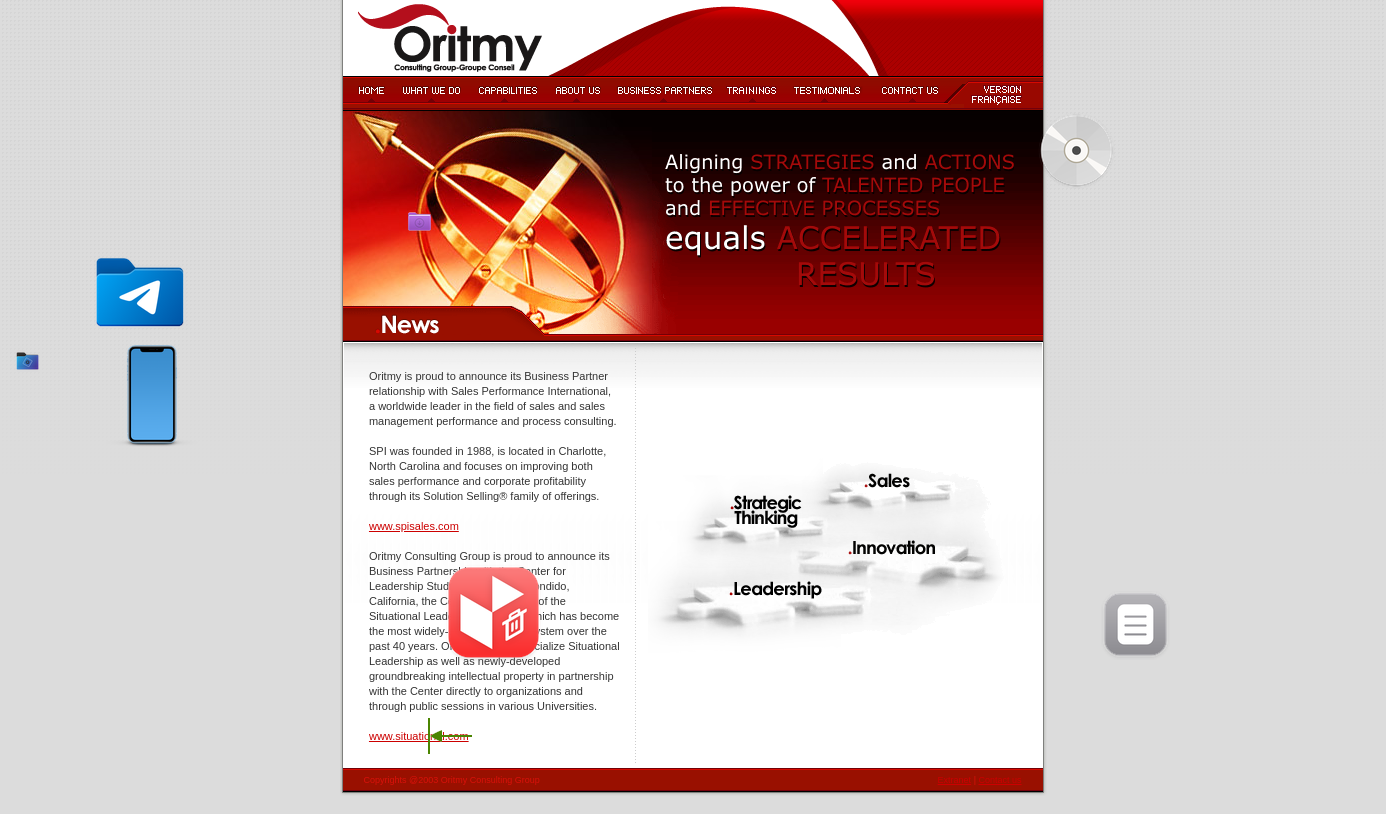 The width and height of the screenshot is (1386, 814). I want to click on open folder containing Telegram files, so click(139, 294).